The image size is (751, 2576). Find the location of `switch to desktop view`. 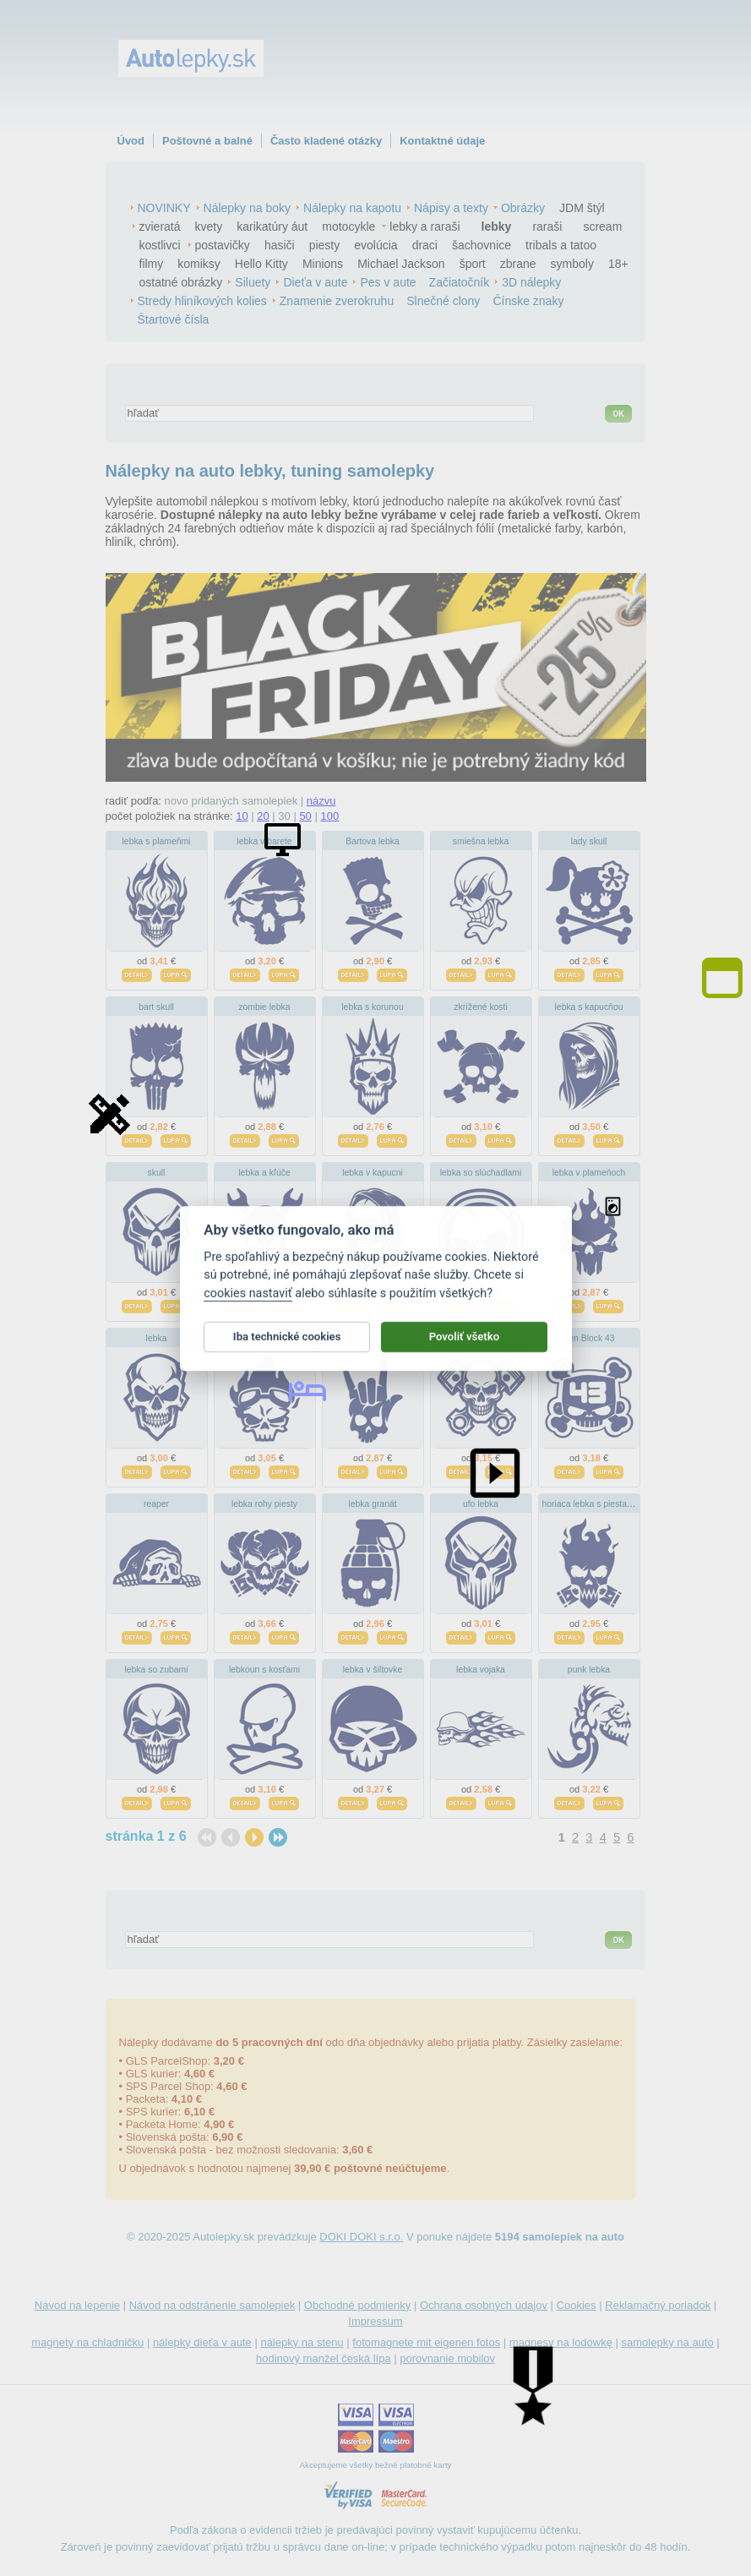

switch to desktop view is located at coordinates (282, 839).